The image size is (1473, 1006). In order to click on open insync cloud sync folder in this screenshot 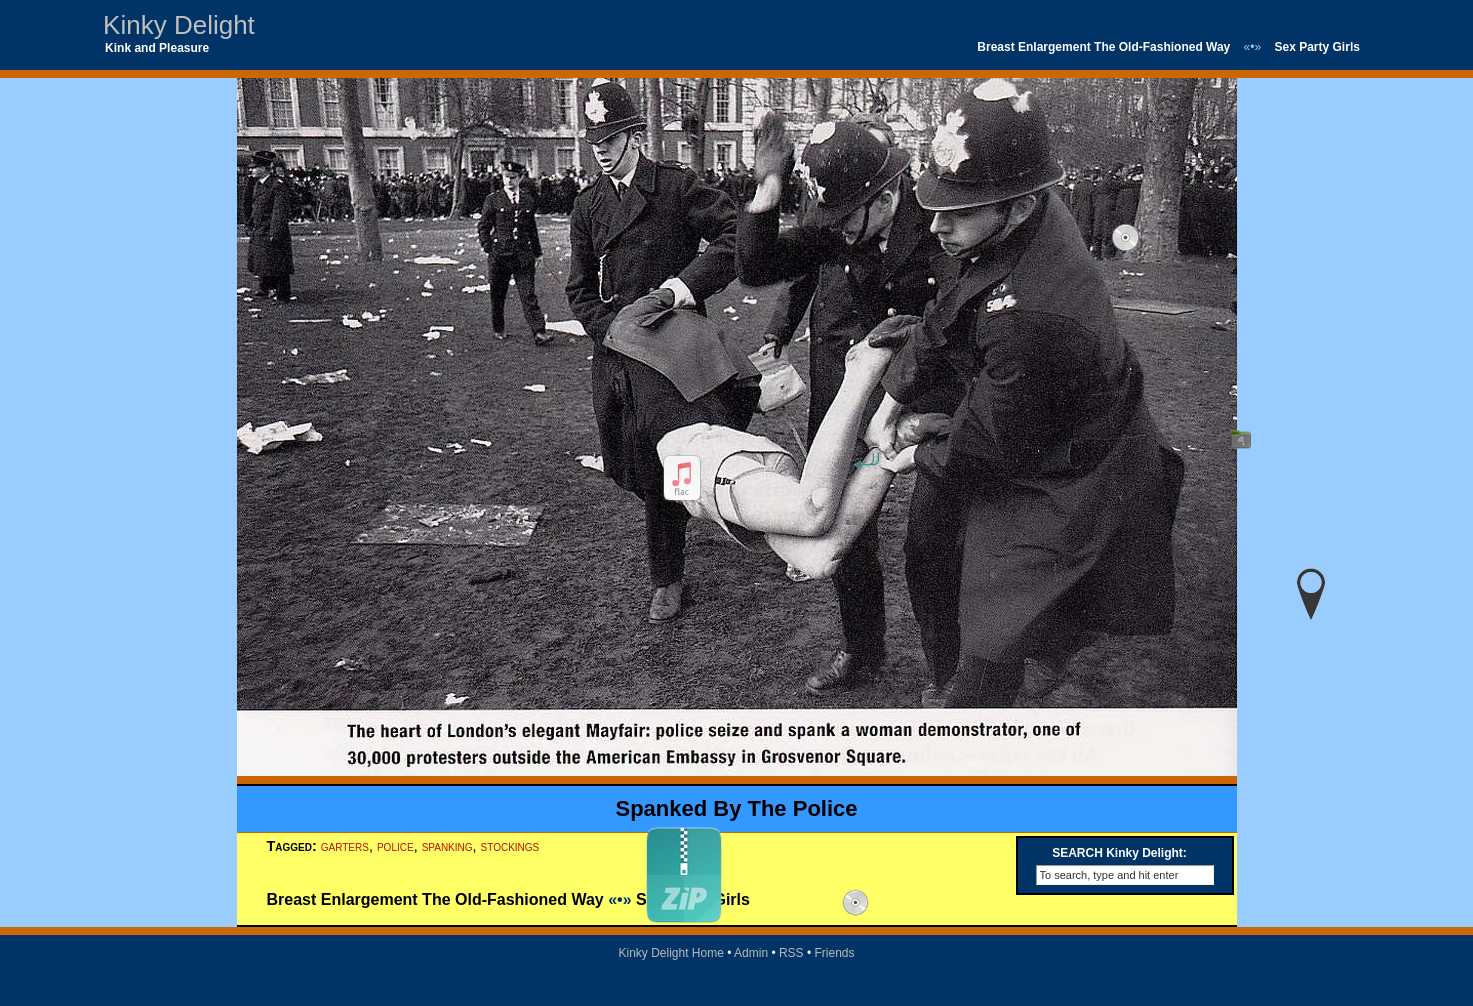, I will do `click(1241, 439)`.